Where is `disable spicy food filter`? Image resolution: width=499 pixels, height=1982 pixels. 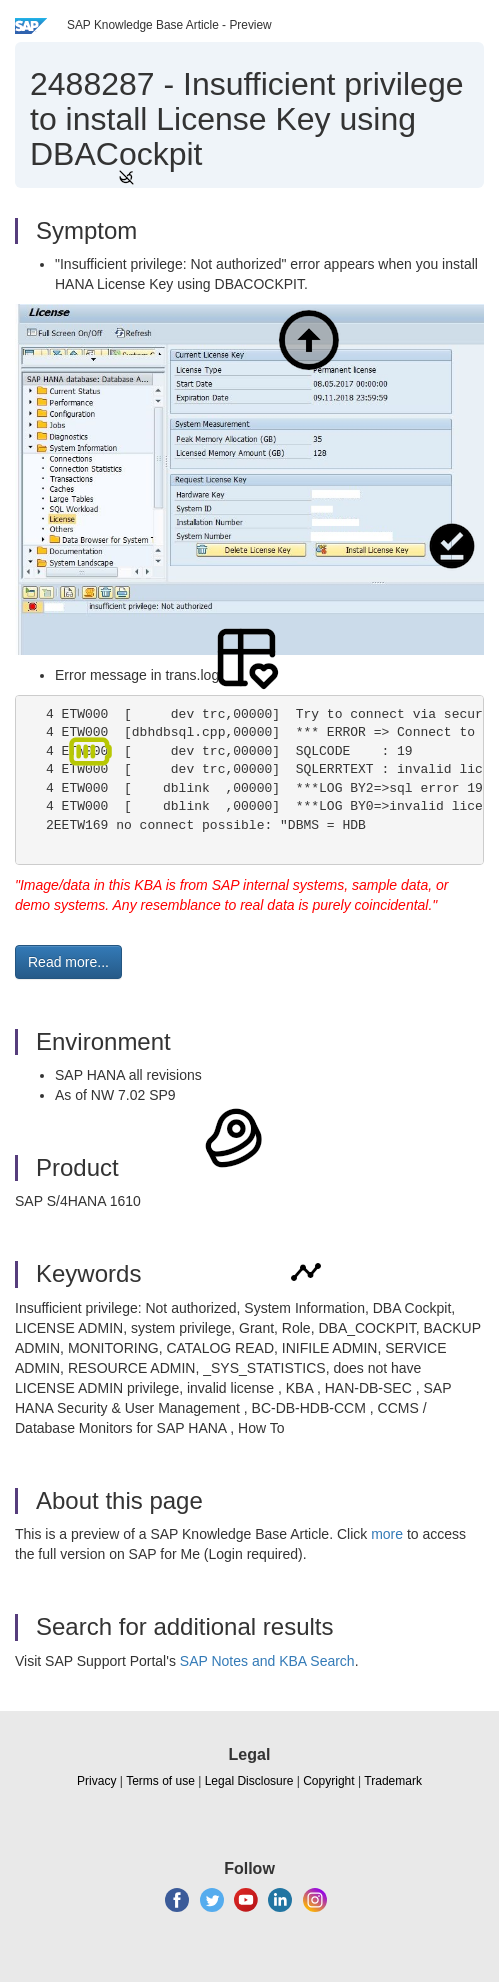 disable spicy food filter is located at coordinates (126, 177).